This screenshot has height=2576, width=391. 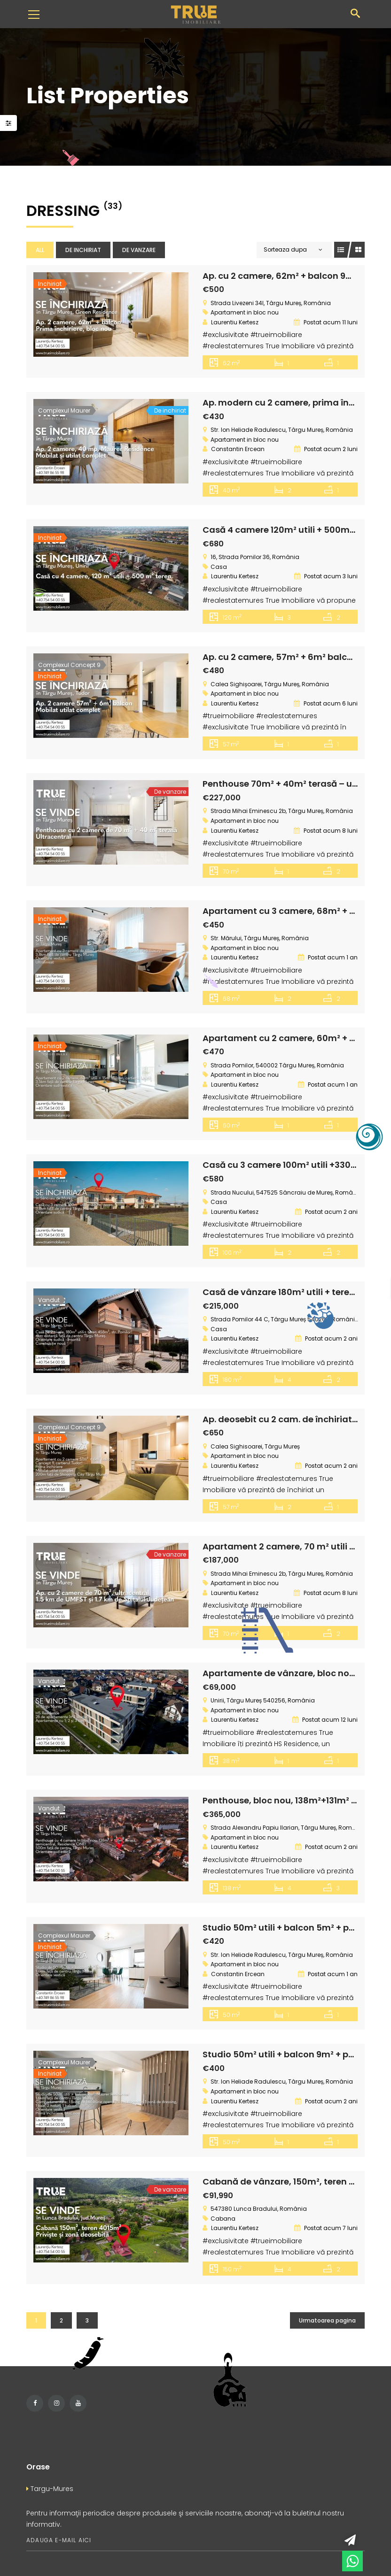 What do you see at coordinates (87, 2354) in the screenshot?
I see `food item in a cooking or recipe game` at bounding box center [87, 2354].